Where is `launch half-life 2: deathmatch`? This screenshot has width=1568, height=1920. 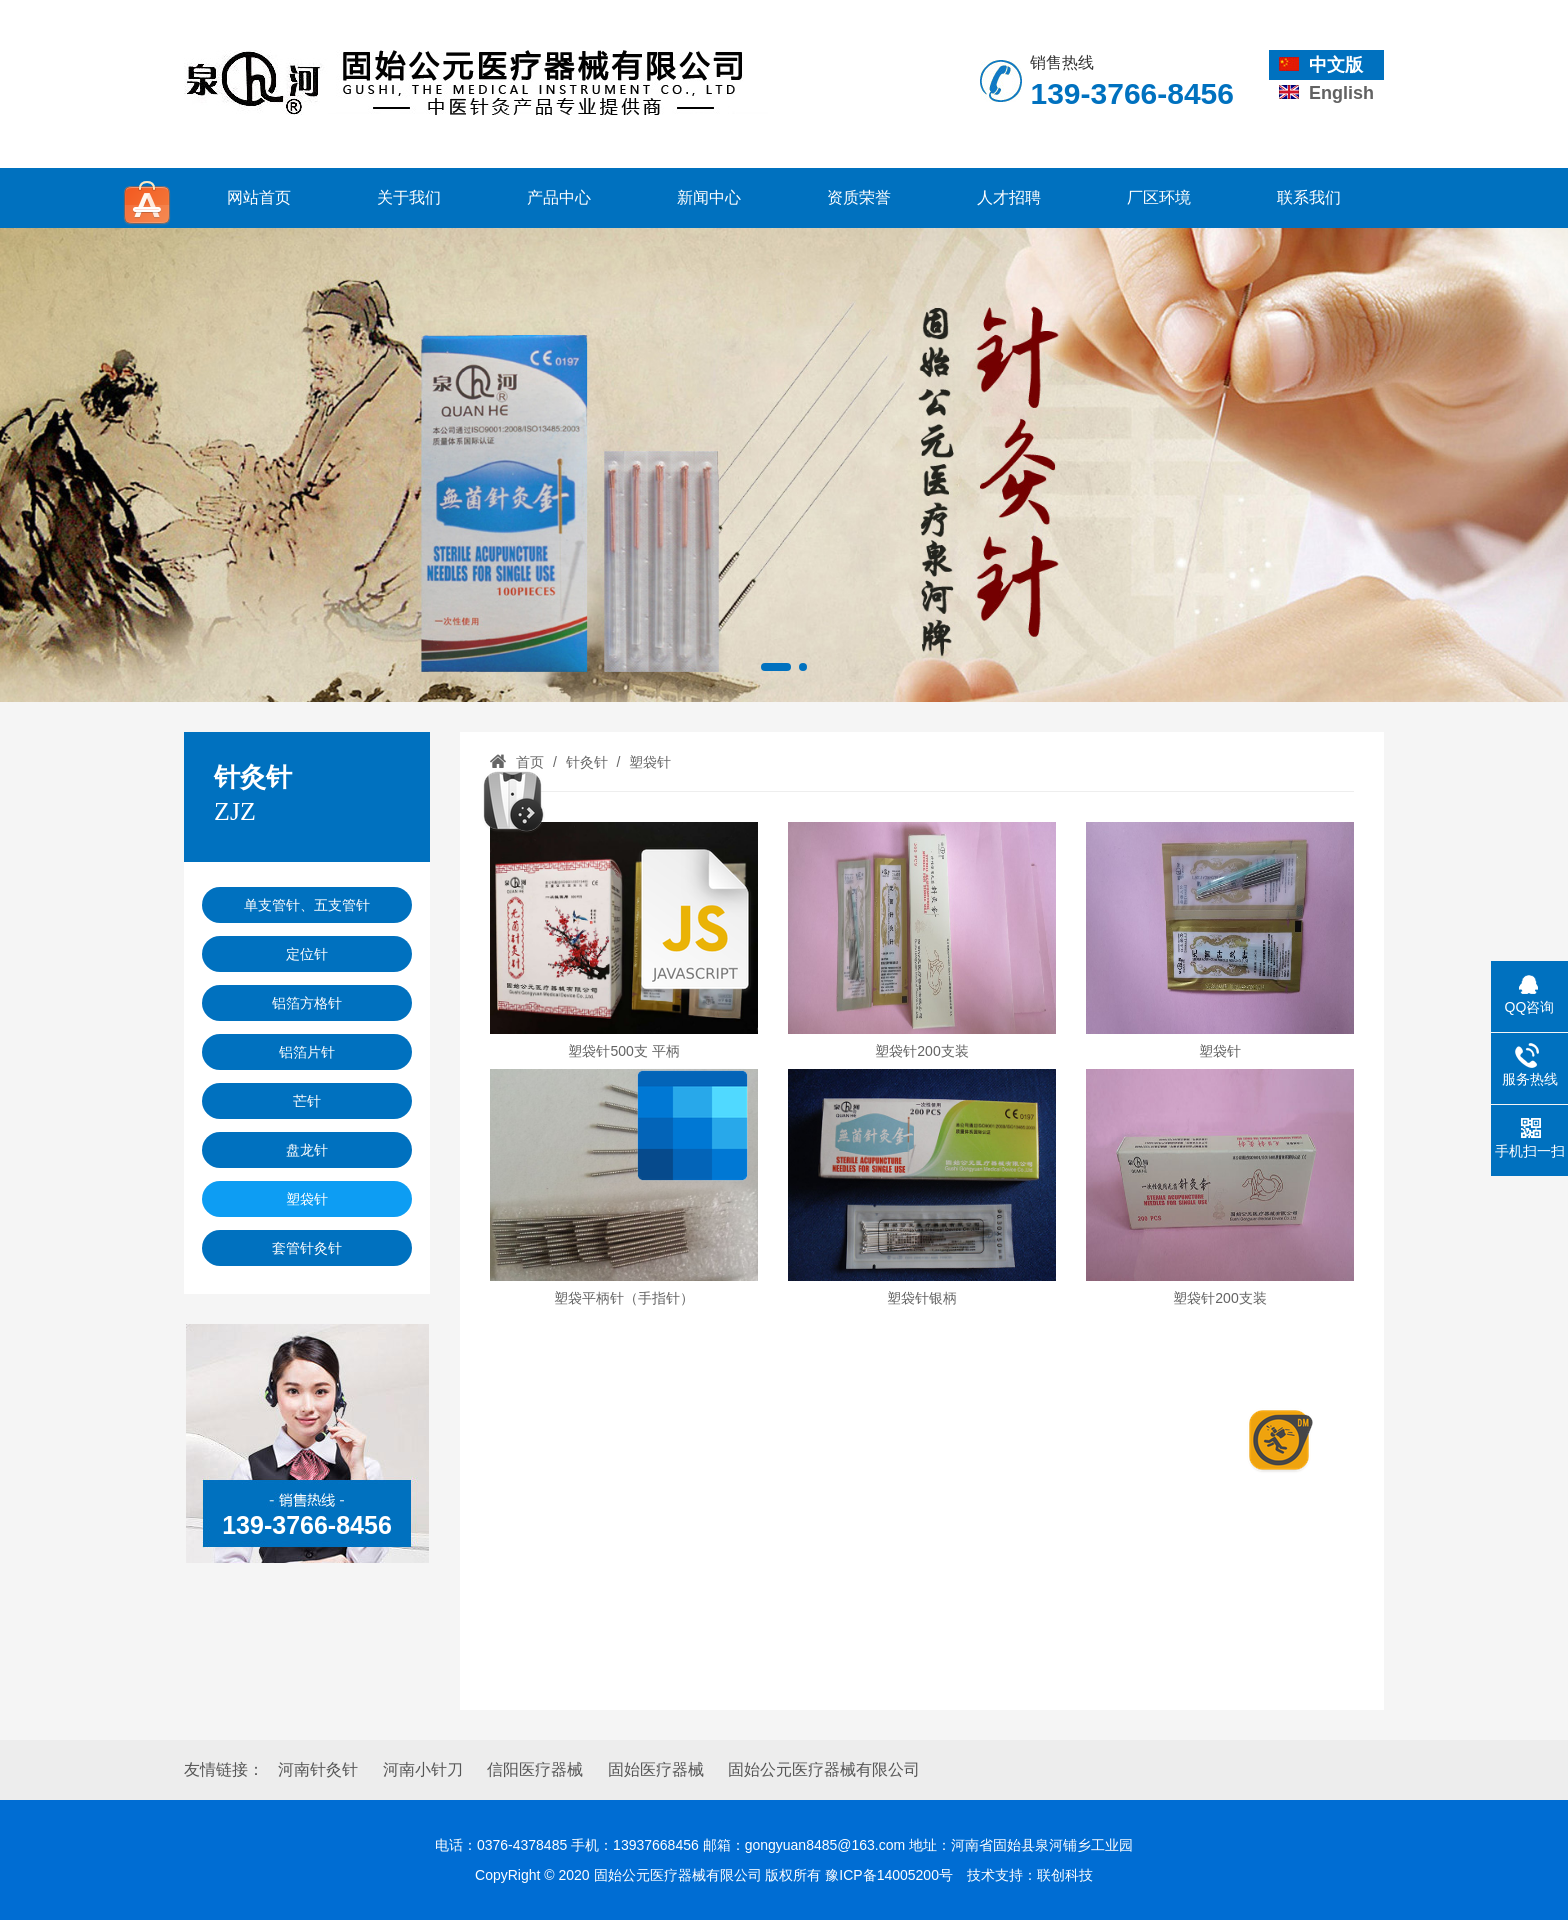
launch half-life 2: deathmatch is located at coordinates (1279, 1440).